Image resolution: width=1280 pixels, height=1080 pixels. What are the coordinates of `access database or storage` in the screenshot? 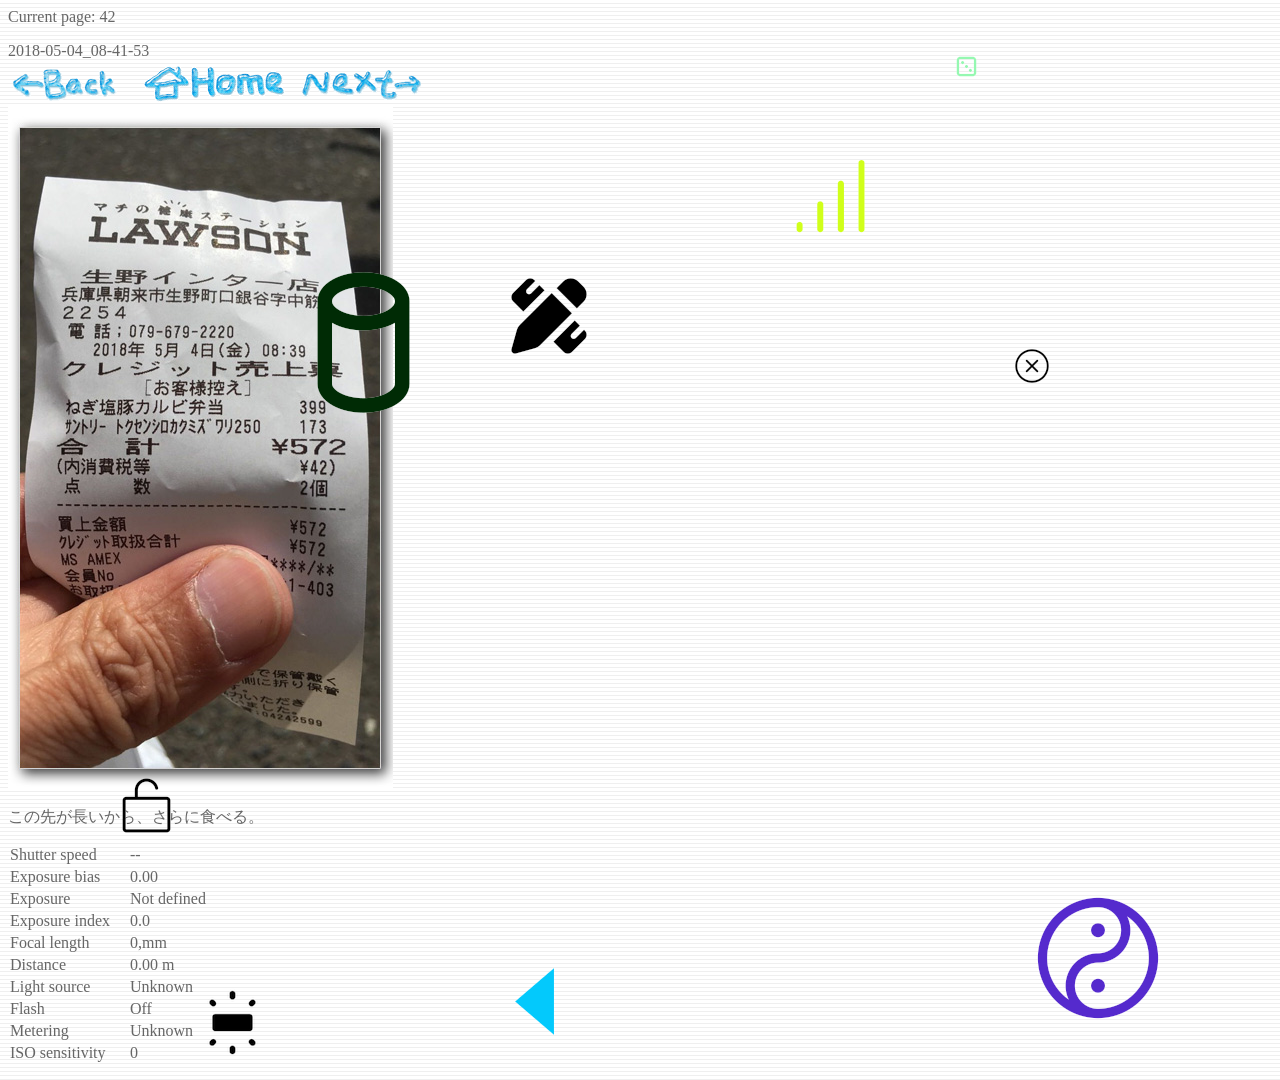 It's located at (363, 342).